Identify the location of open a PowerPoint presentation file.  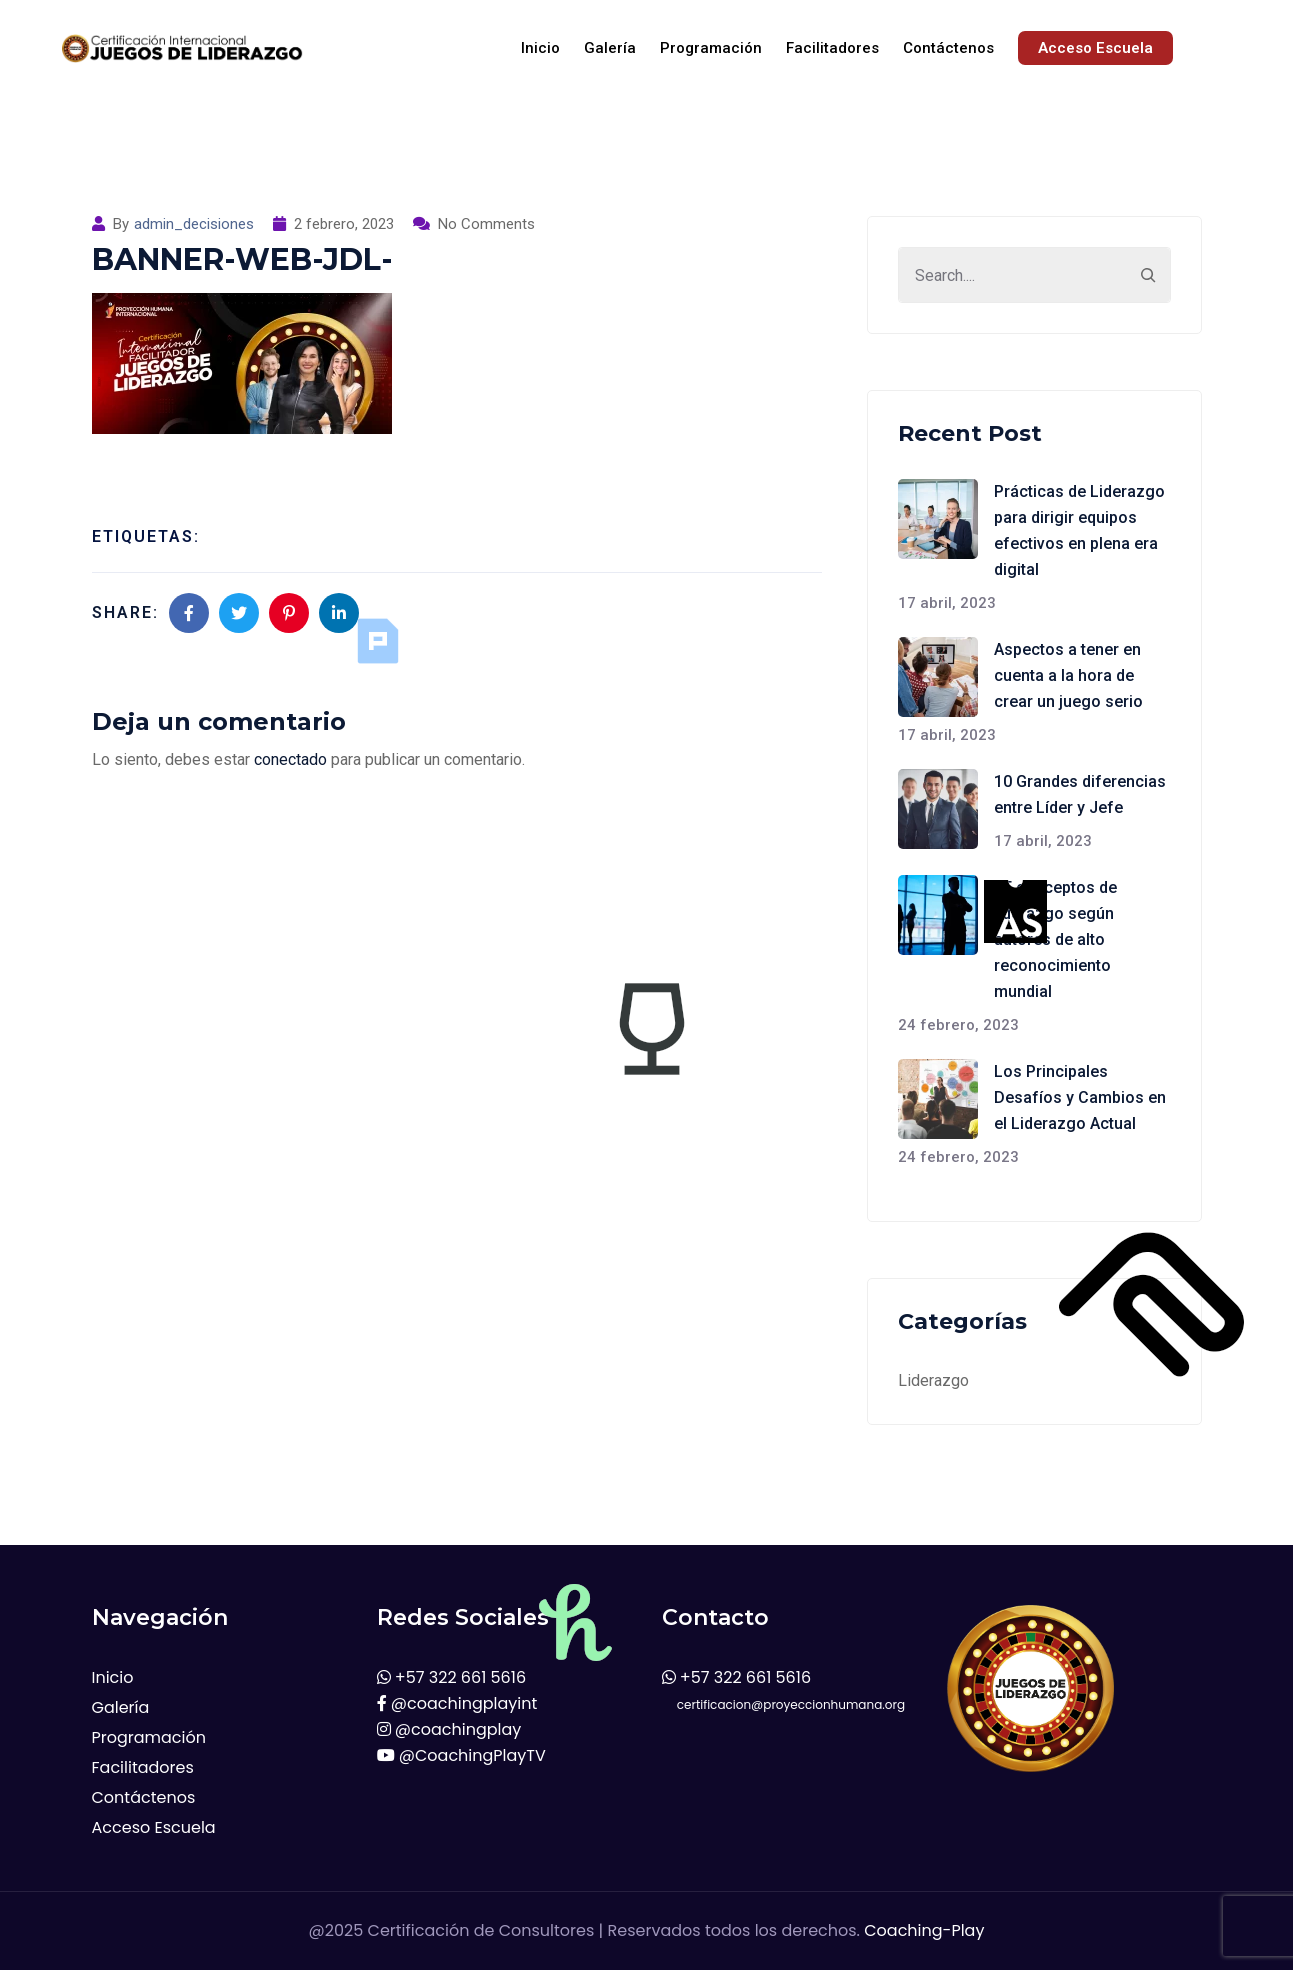
(378, 641).